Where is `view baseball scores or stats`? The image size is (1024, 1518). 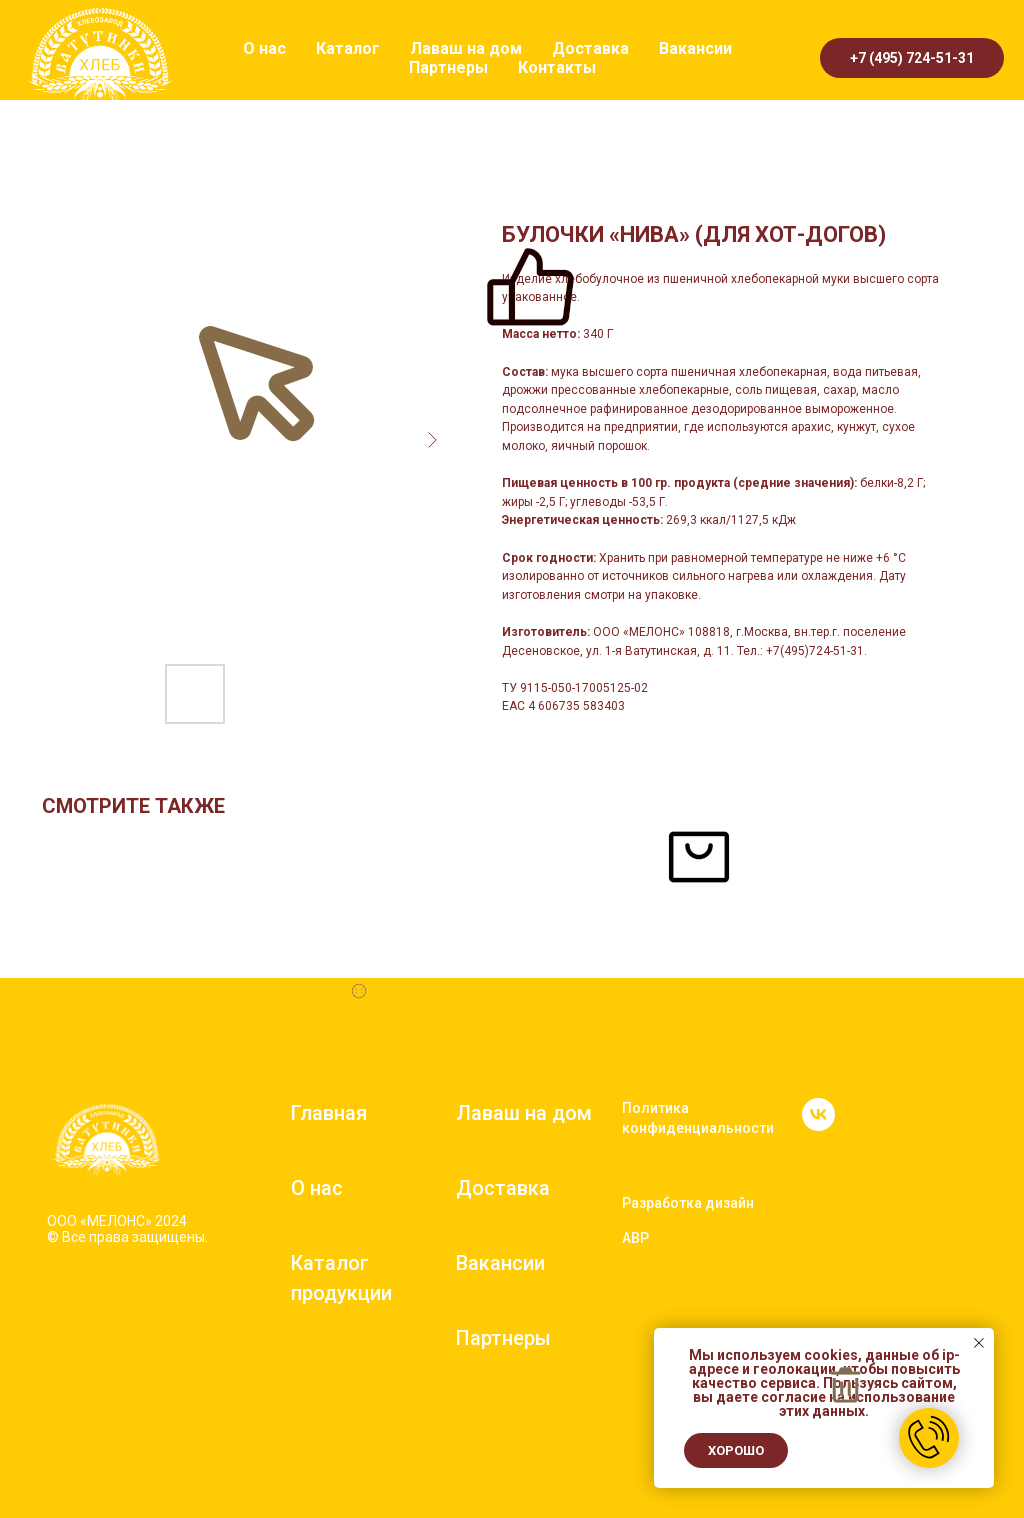
view baseball scores or stats is located at coordinates (359, 991).